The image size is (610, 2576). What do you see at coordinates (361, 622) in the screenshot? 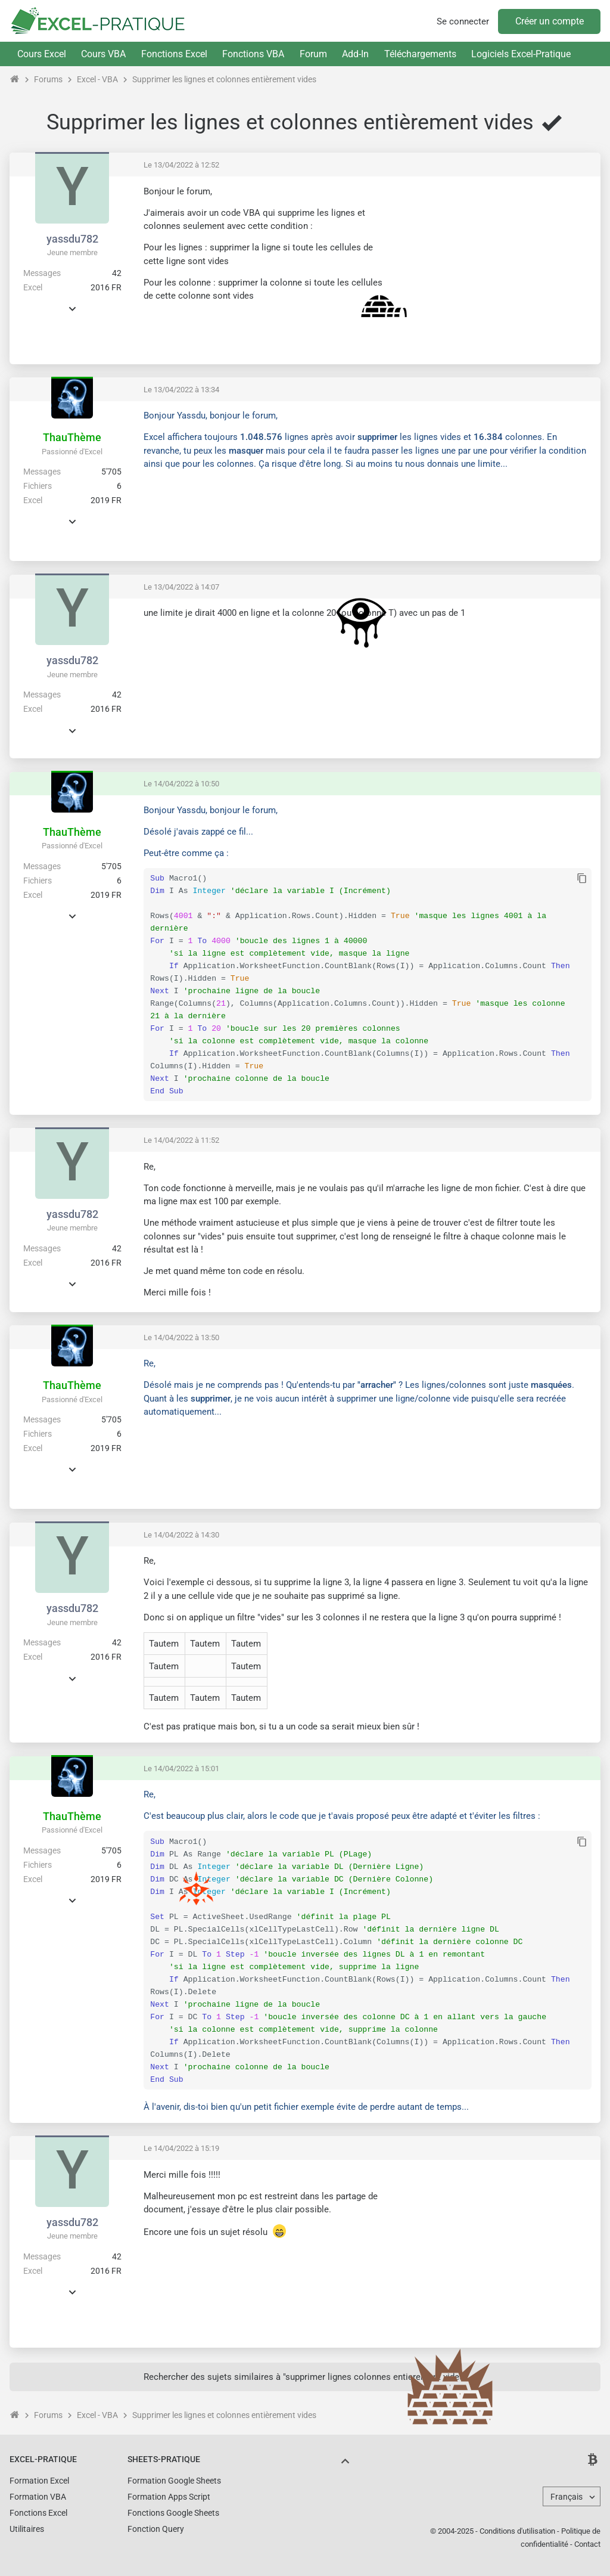
I see `indicates a horror or gore content warning` at bounding box center [361, 622].